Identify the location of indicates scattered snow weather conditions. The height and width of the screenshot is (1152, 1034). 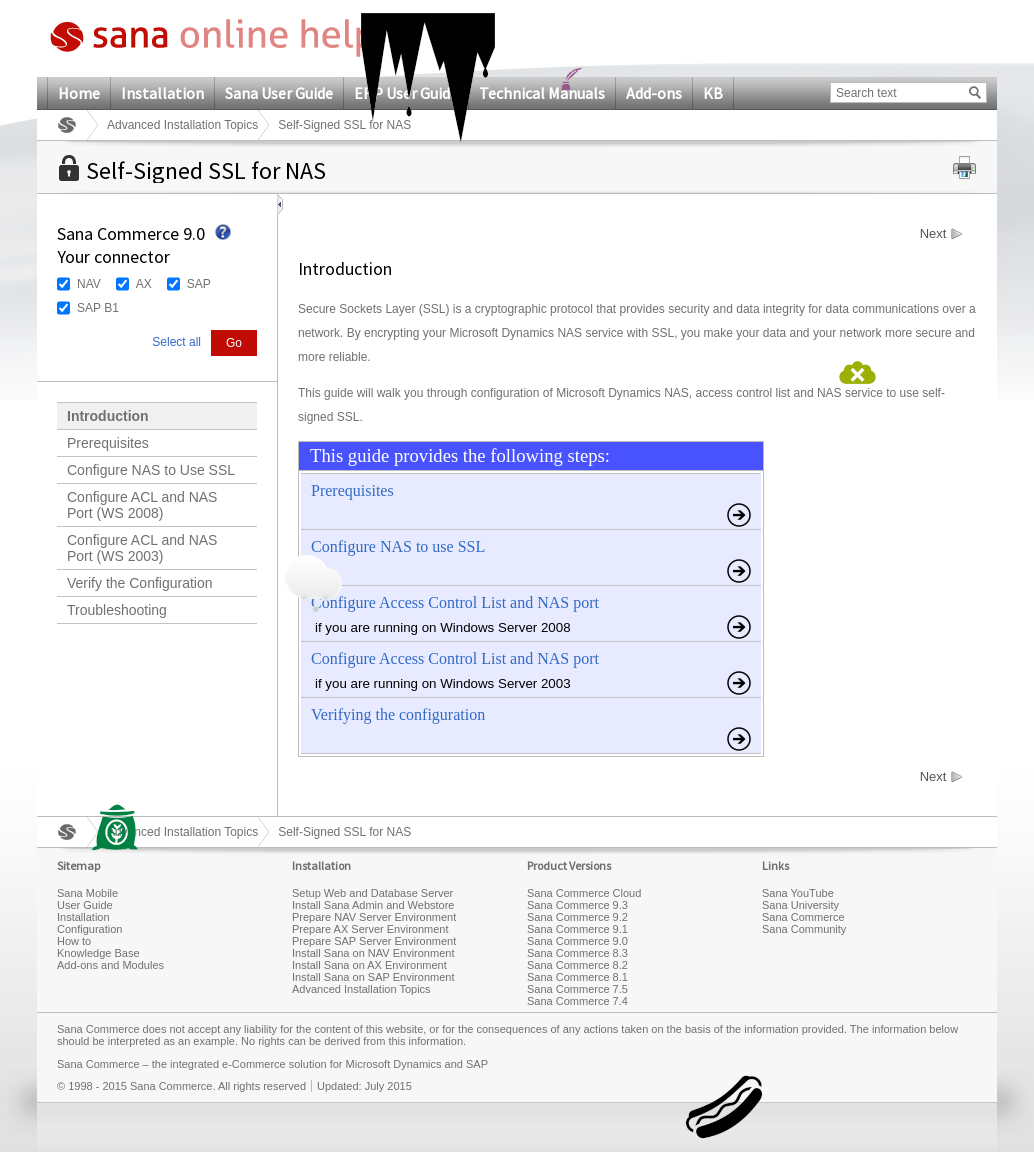
(313, 583).